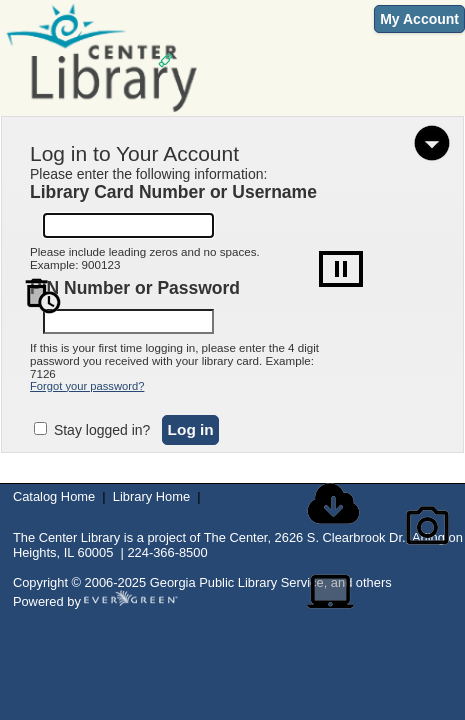 This screenshot has width=465, height=720. Describe the element at coordinates (341, 269) in the screenshot. I see `pause a presentation or slideshow` at that location.